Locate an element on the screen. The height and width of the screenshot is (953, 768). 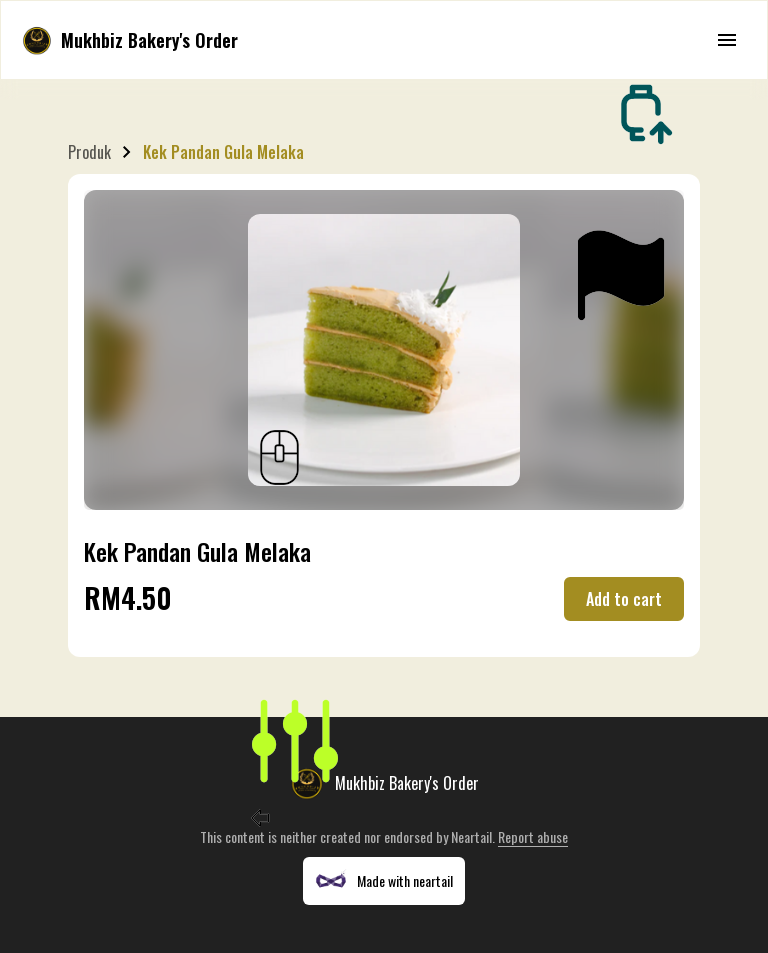
indicates middle mouse button click action is located at coordinates (279, 457).